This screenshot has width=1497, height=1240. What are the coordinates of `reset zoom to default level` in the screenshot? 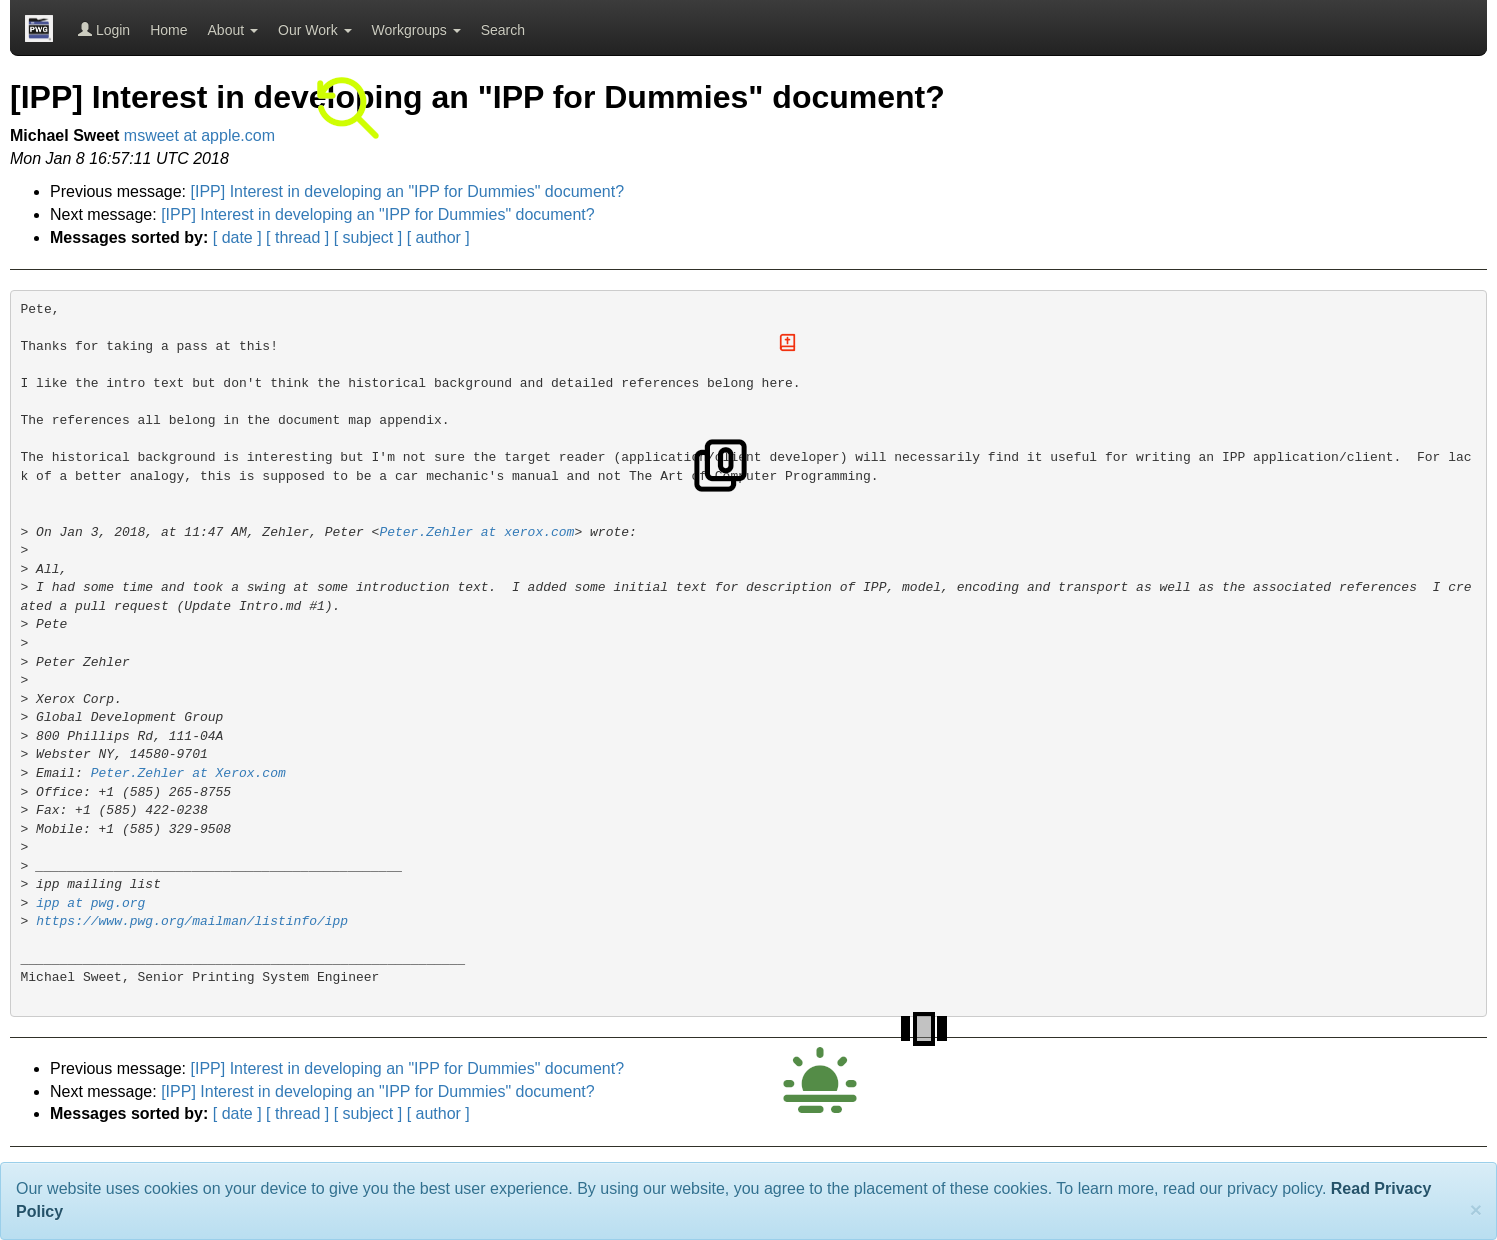 It's located at (348, 108).